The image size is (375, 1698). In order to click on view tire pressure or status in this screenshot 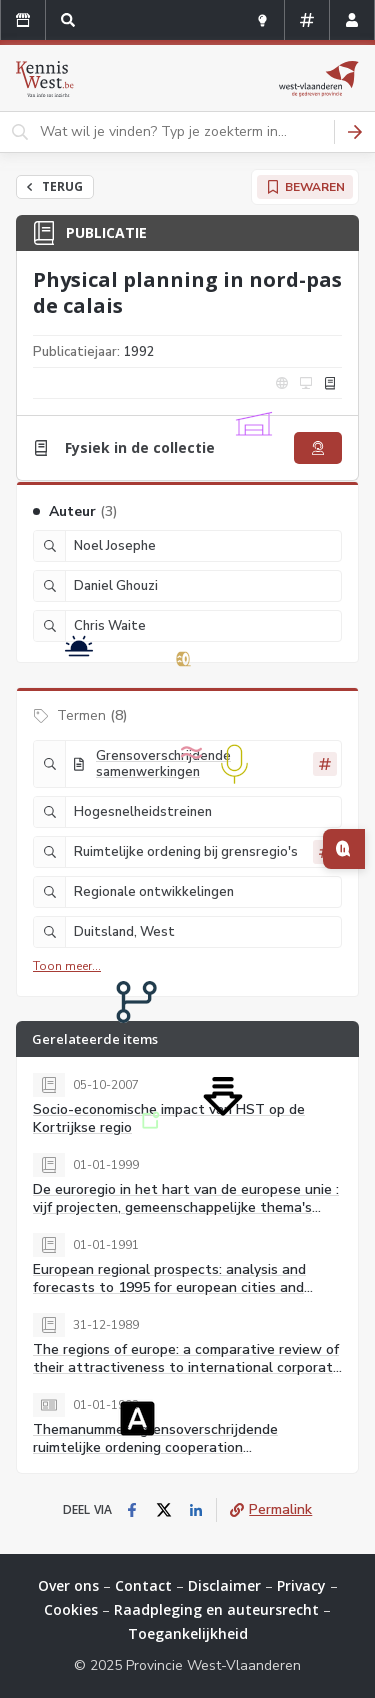, I will do `click(183, 659)`.